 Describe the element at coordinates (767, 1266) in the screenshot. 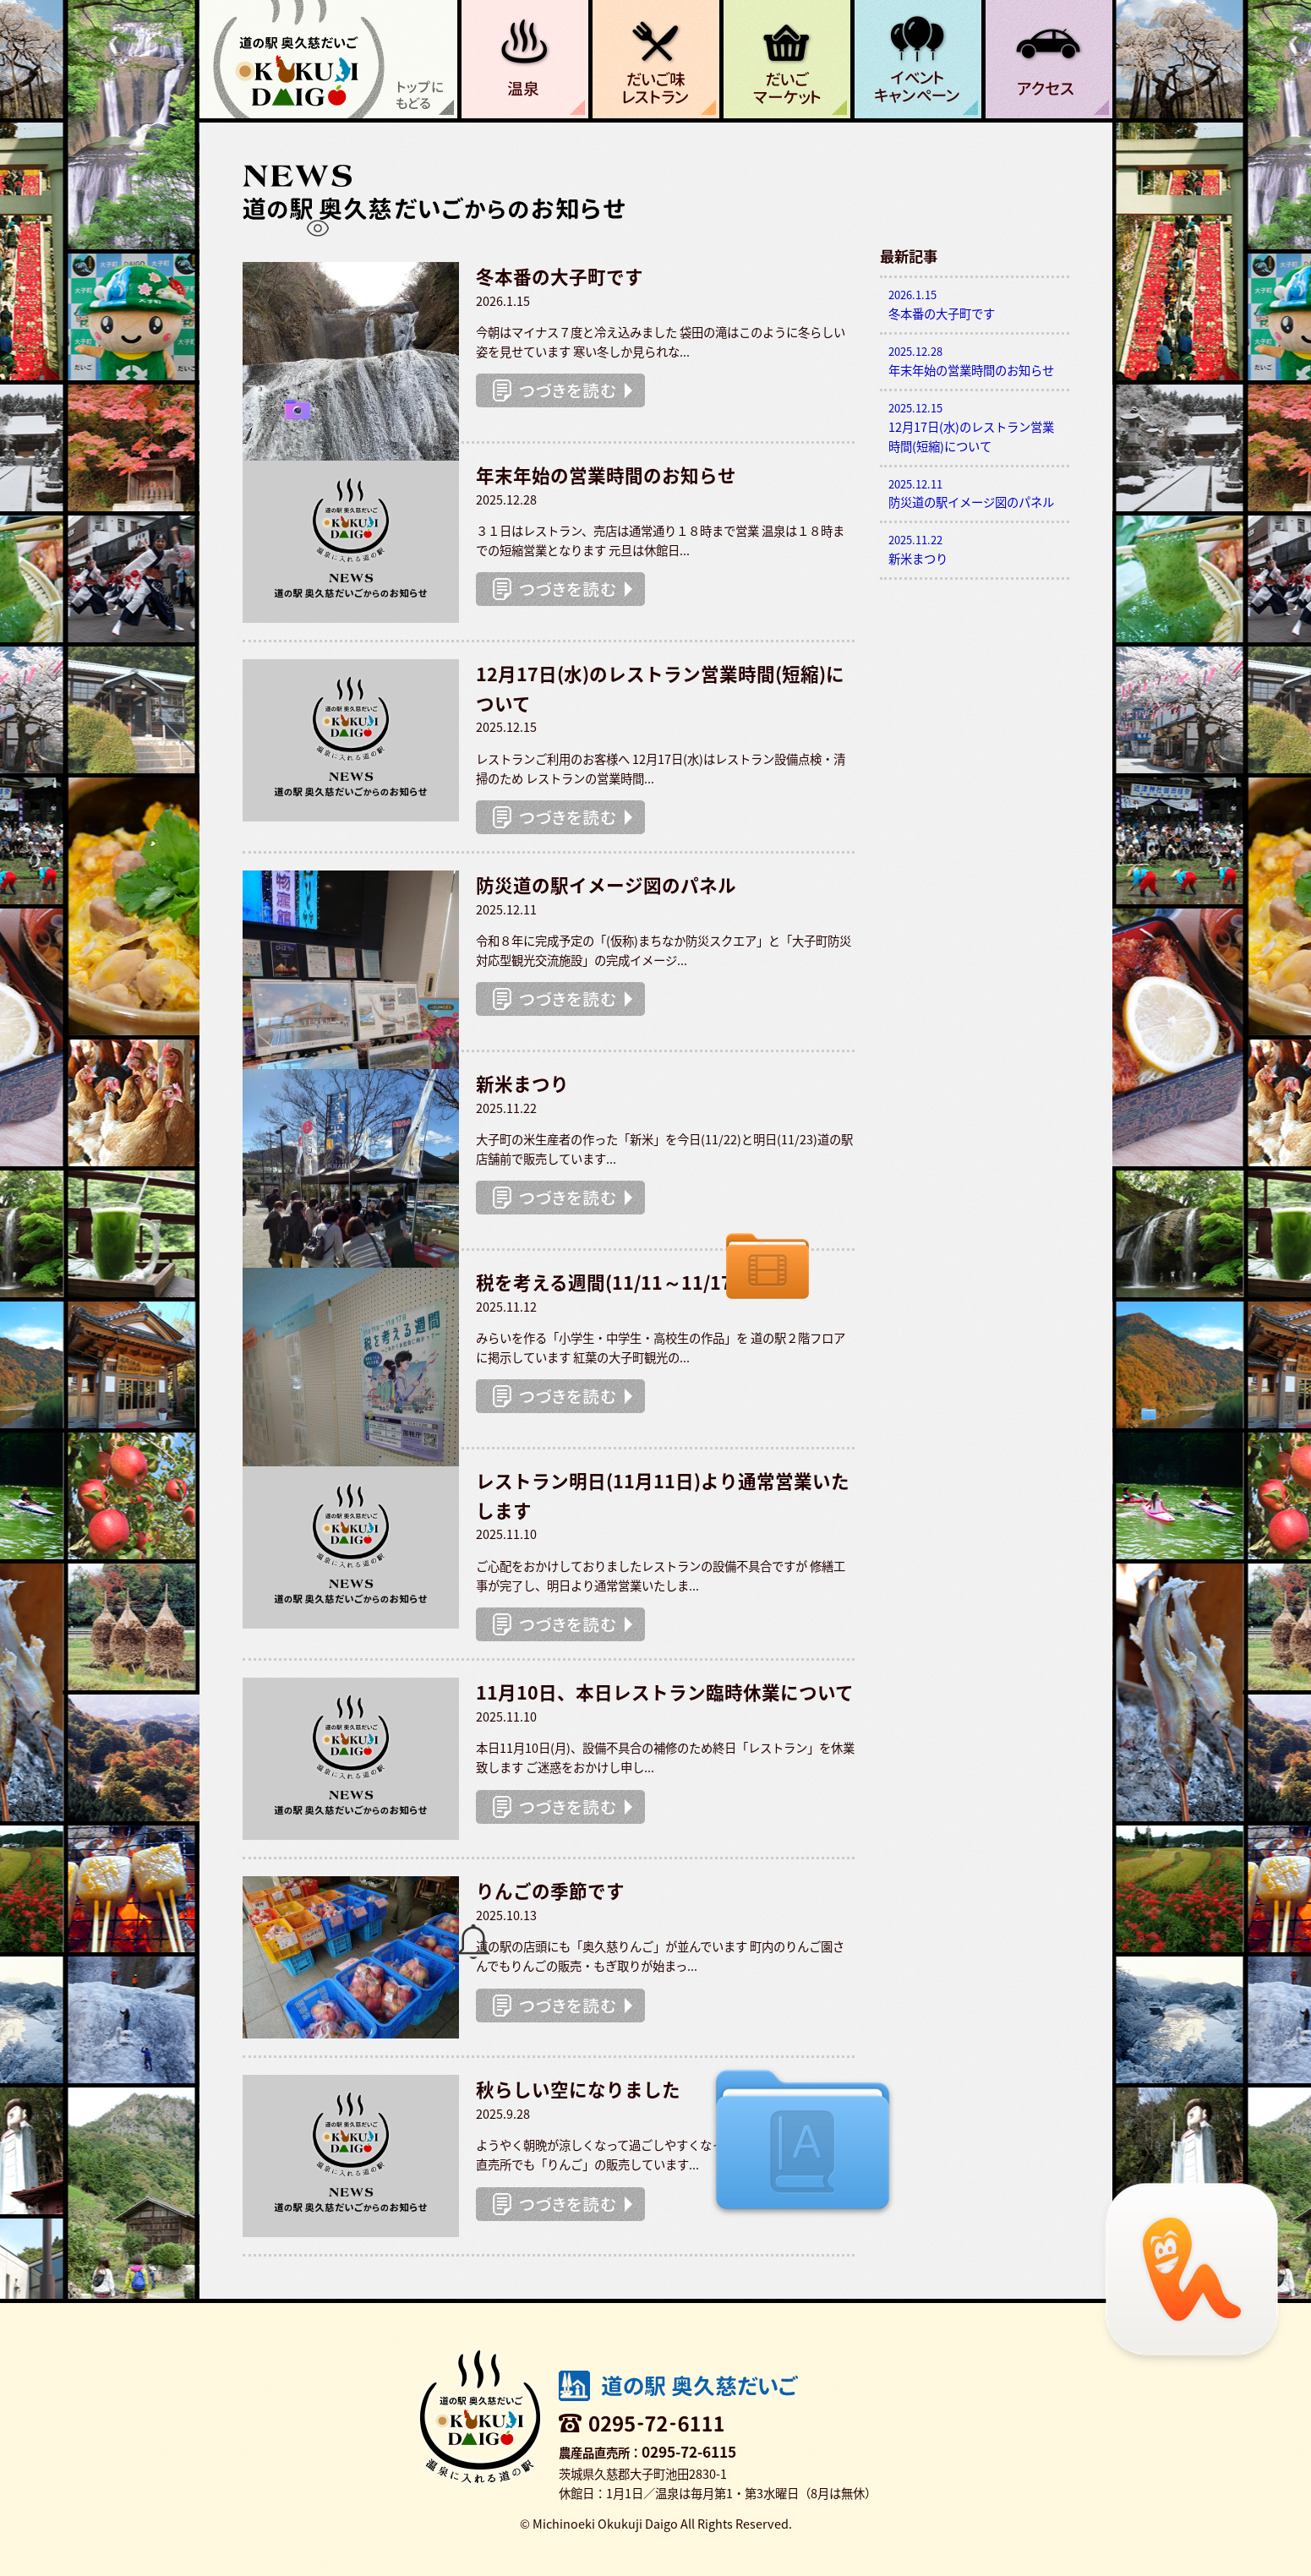

I see `open your videos folder` at that location.